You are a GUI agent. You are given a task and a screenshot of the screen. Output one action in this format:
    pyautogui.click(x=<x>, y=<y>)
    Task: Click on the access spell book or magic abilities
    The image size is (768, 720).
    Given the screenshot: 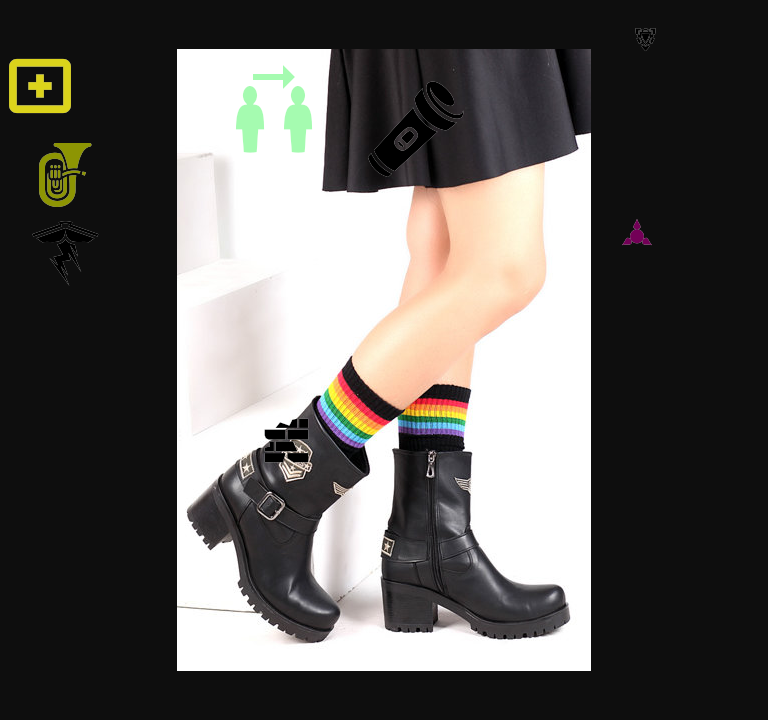 What is the action you would take?
    pyautogui.click(x=65, y=252)
    